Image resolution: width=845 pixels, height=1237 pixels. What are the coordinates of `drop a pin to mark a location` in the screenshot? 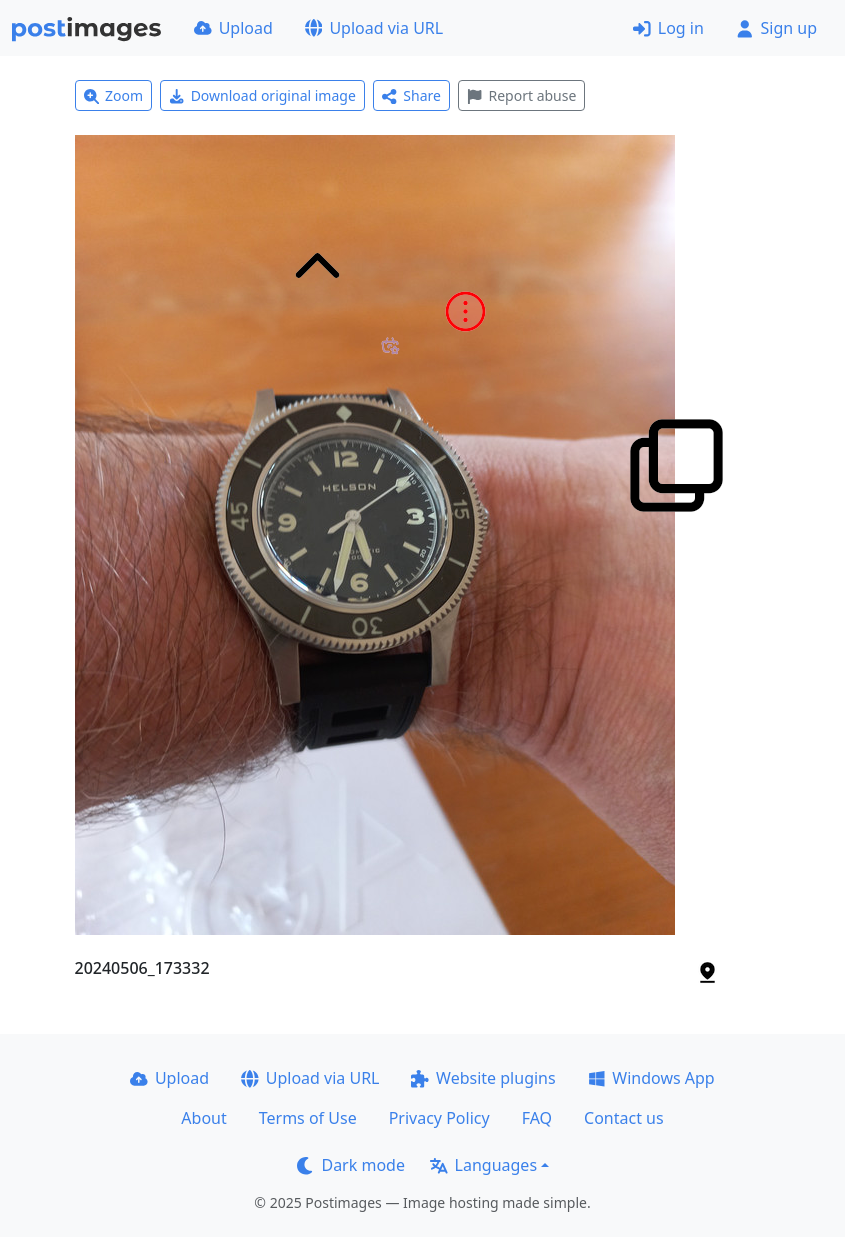 It's located at (707, 972).